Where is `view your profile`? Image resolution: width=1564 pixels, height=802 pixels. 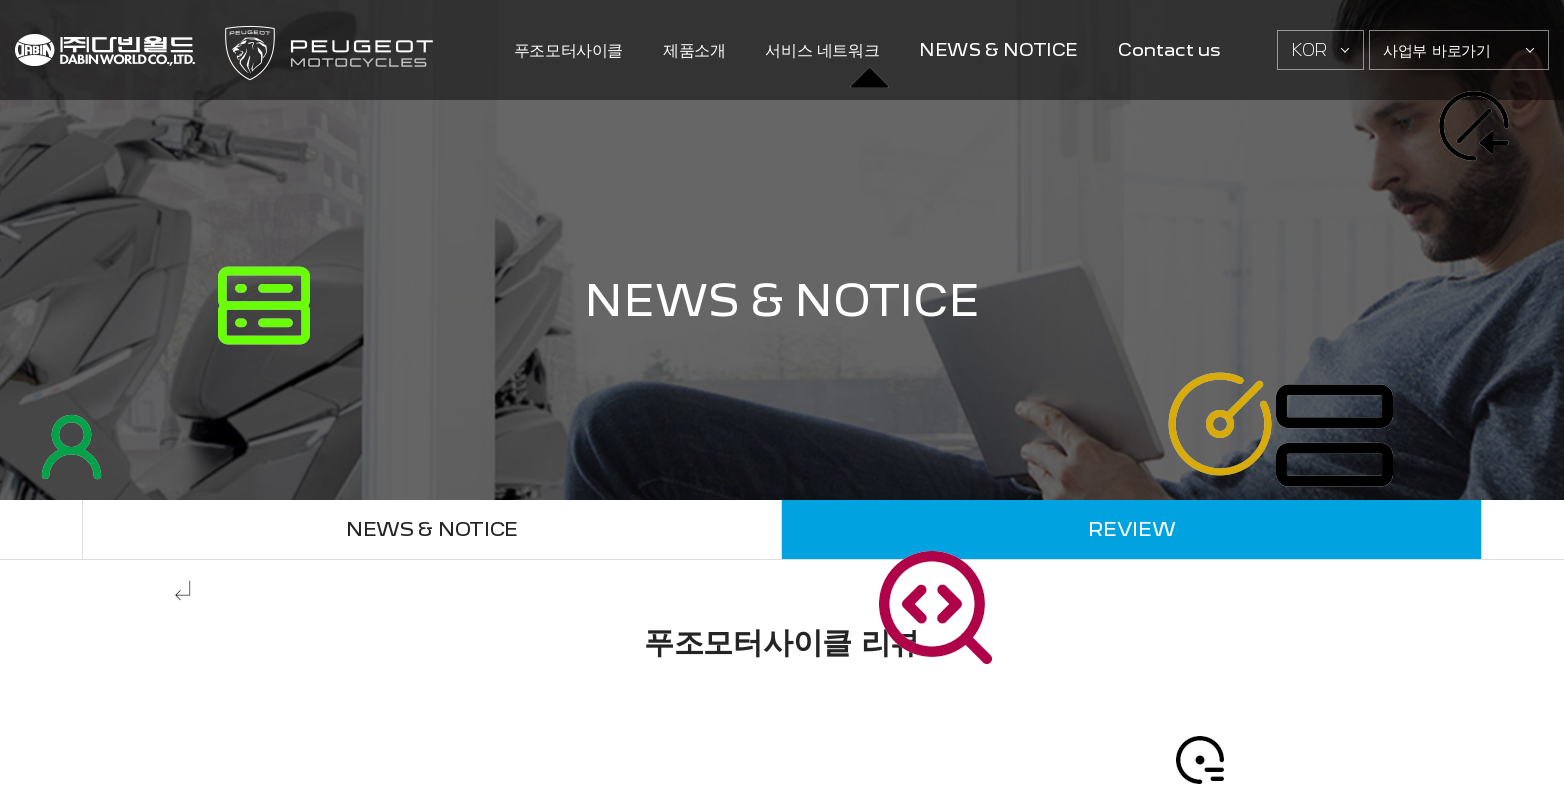 view your profile is located at coordinates (71, 449).